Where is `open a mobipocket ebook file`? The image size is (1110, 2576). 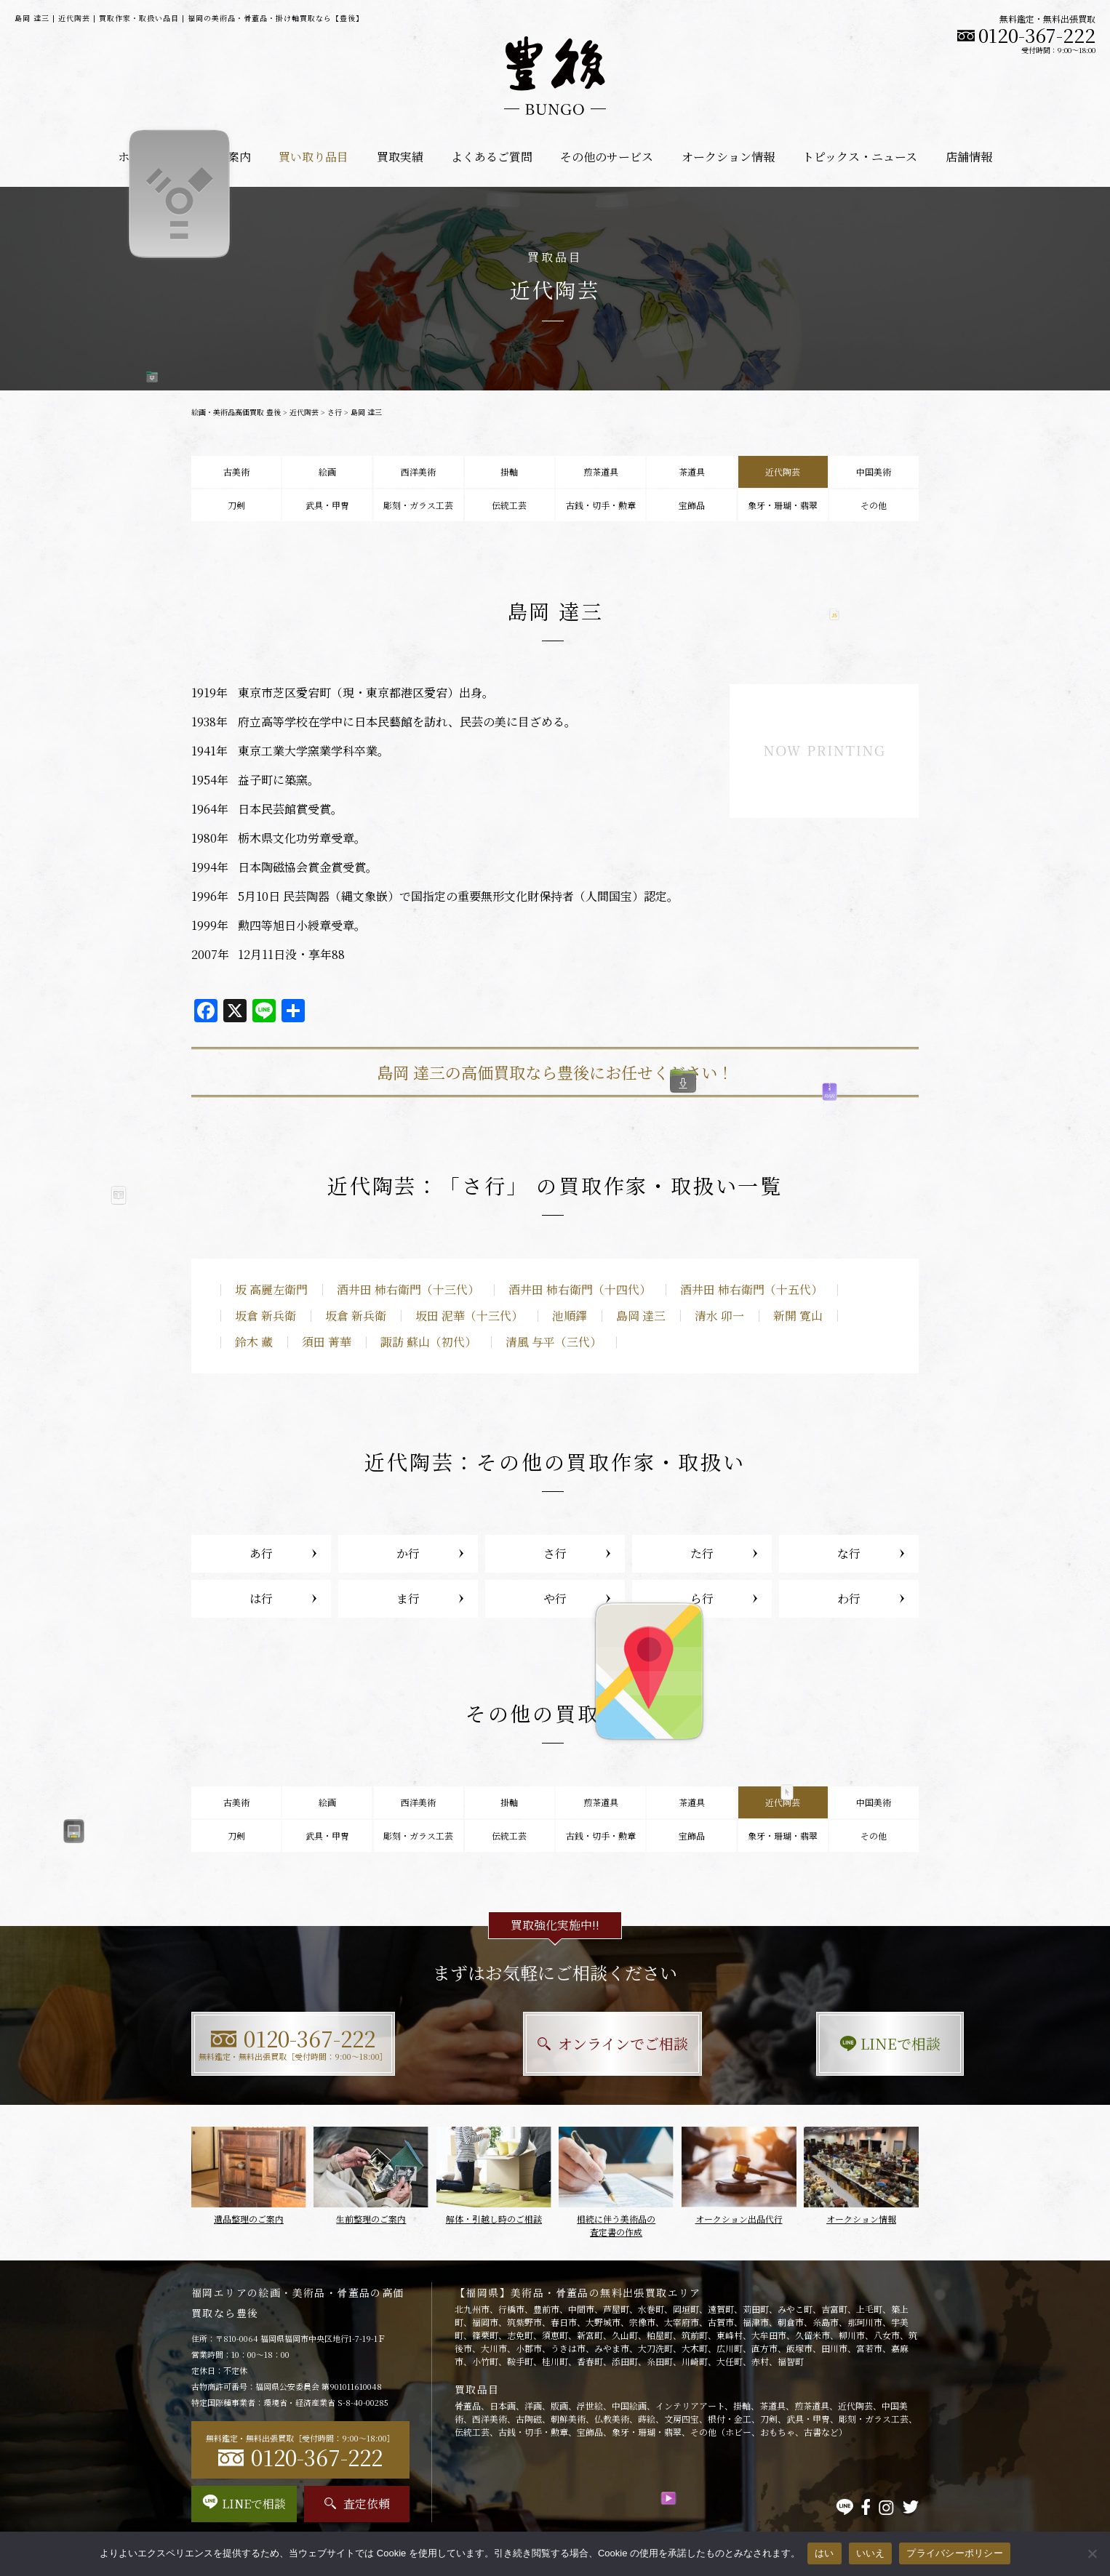
open a mobipocket ebook file is located at coordinates (119, 1195).